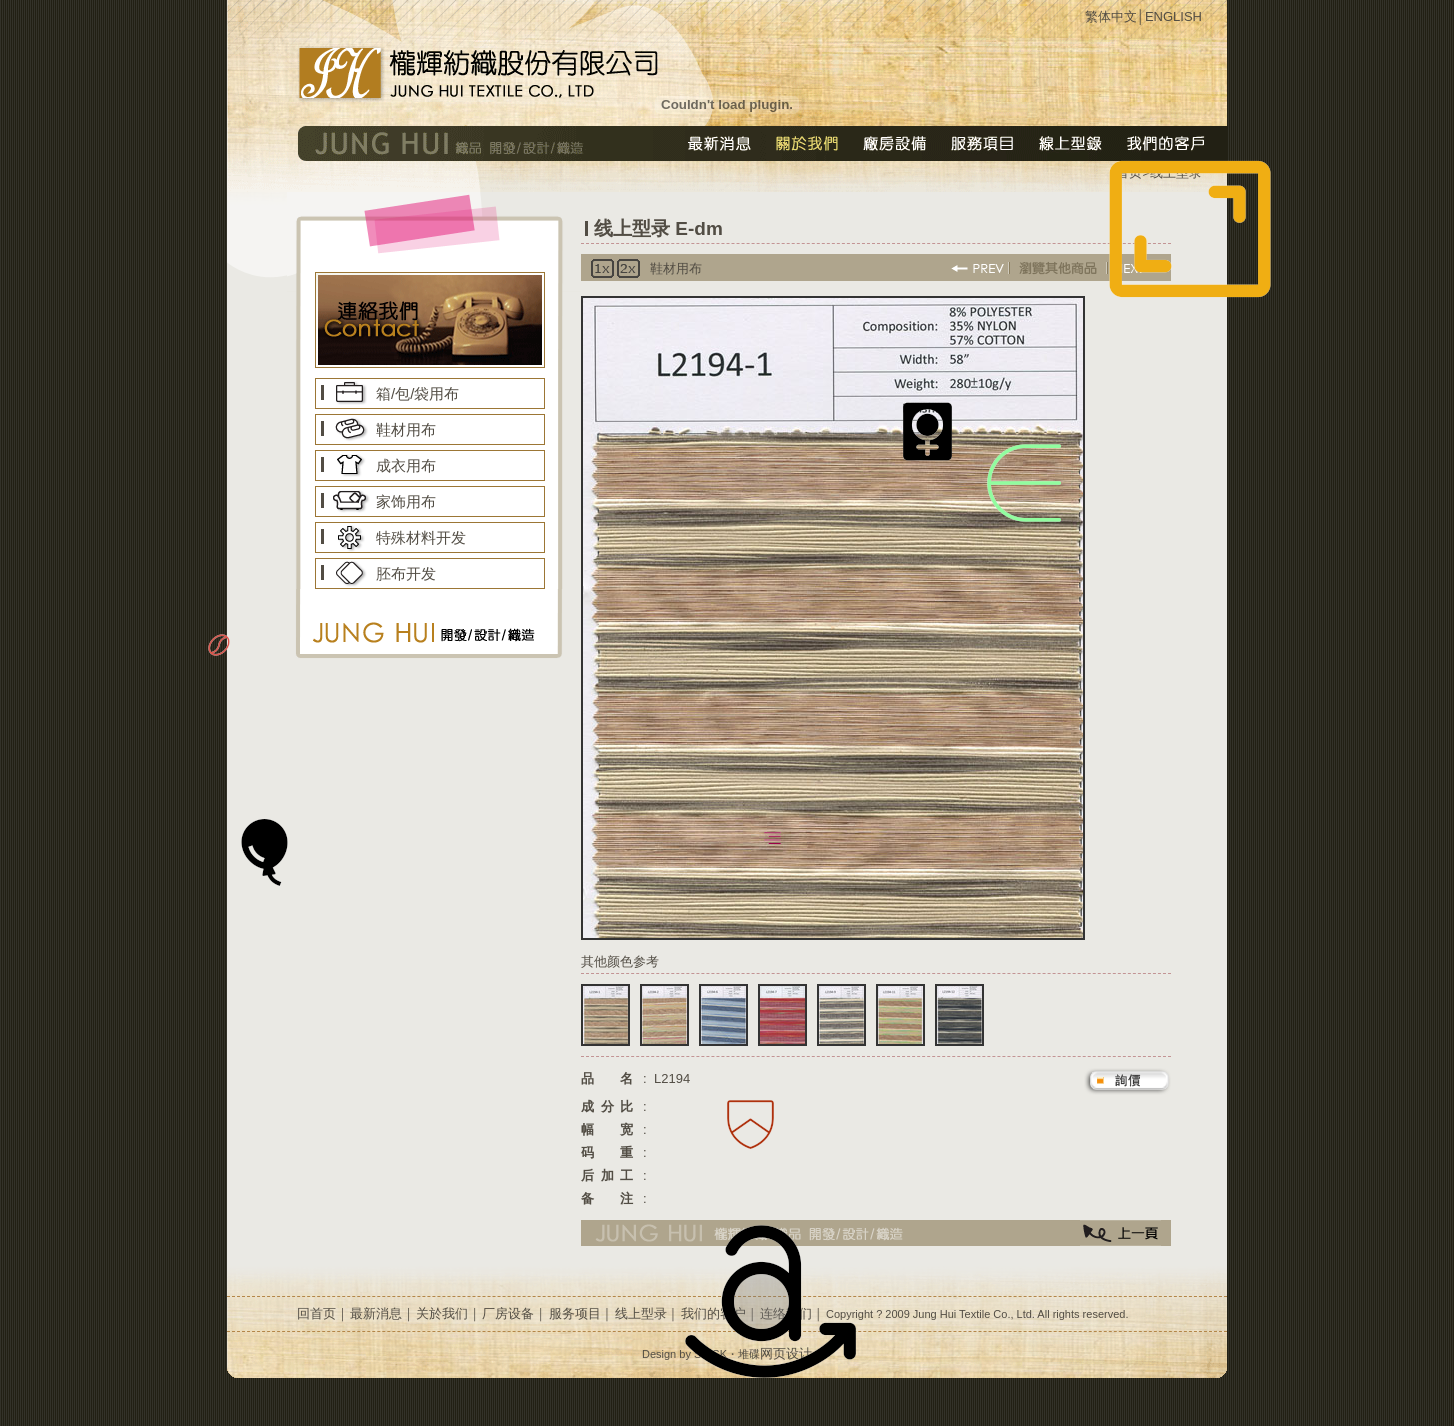 This screenshot has width=1454, height=1426. What do you see at coordinates (772, 838) in the screenshot?
I see `align text to the right` at bounding box center [772, 838].